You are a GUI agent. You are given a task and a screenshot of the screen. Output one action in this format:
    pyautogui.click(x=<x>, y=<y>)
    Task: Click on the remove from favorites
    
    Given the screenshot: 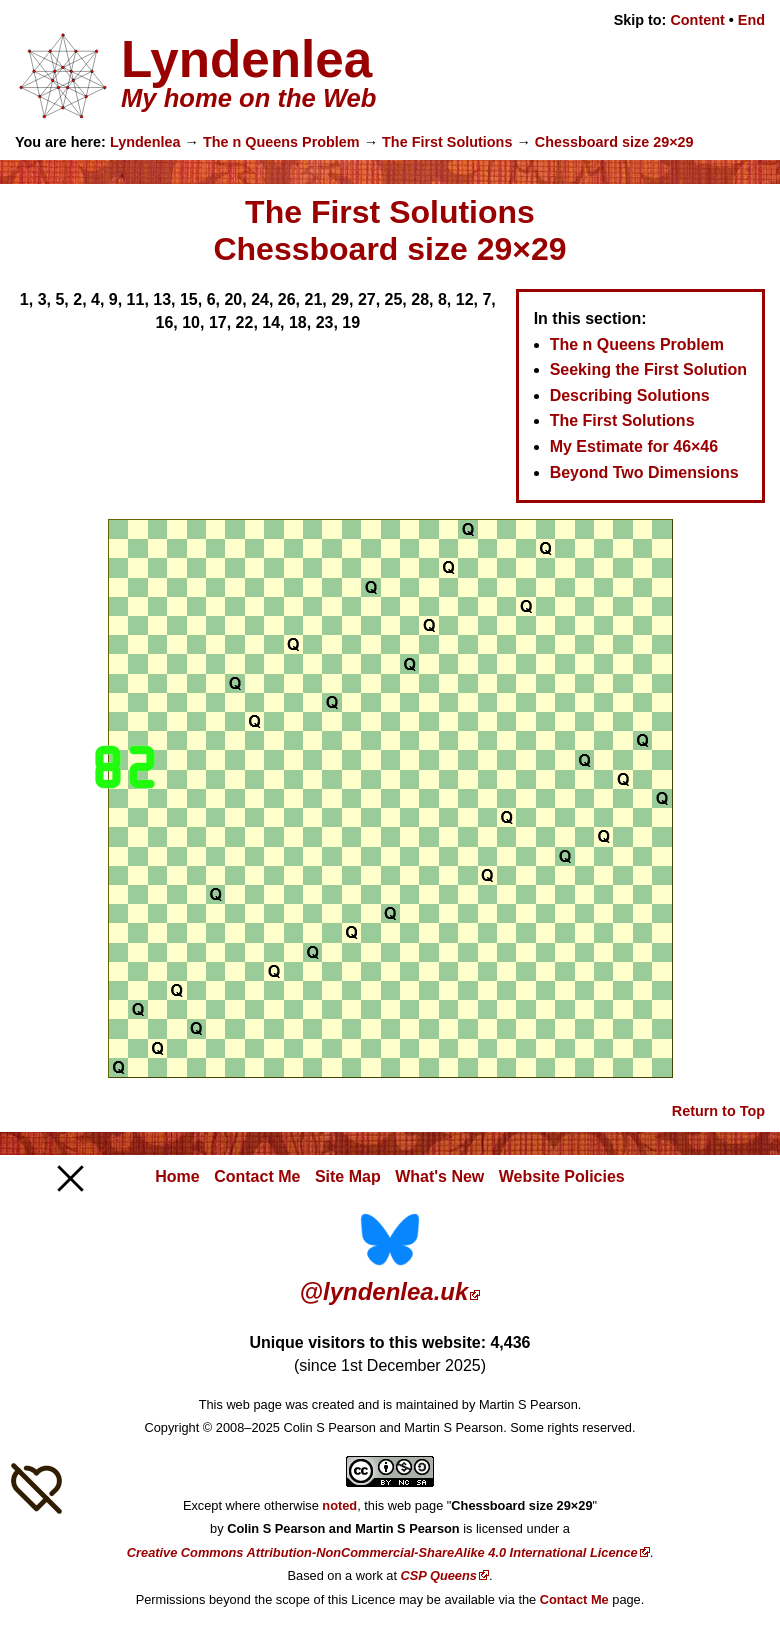 What is the action you would take?
    pyautogui.click(x=36, y=1488)
    